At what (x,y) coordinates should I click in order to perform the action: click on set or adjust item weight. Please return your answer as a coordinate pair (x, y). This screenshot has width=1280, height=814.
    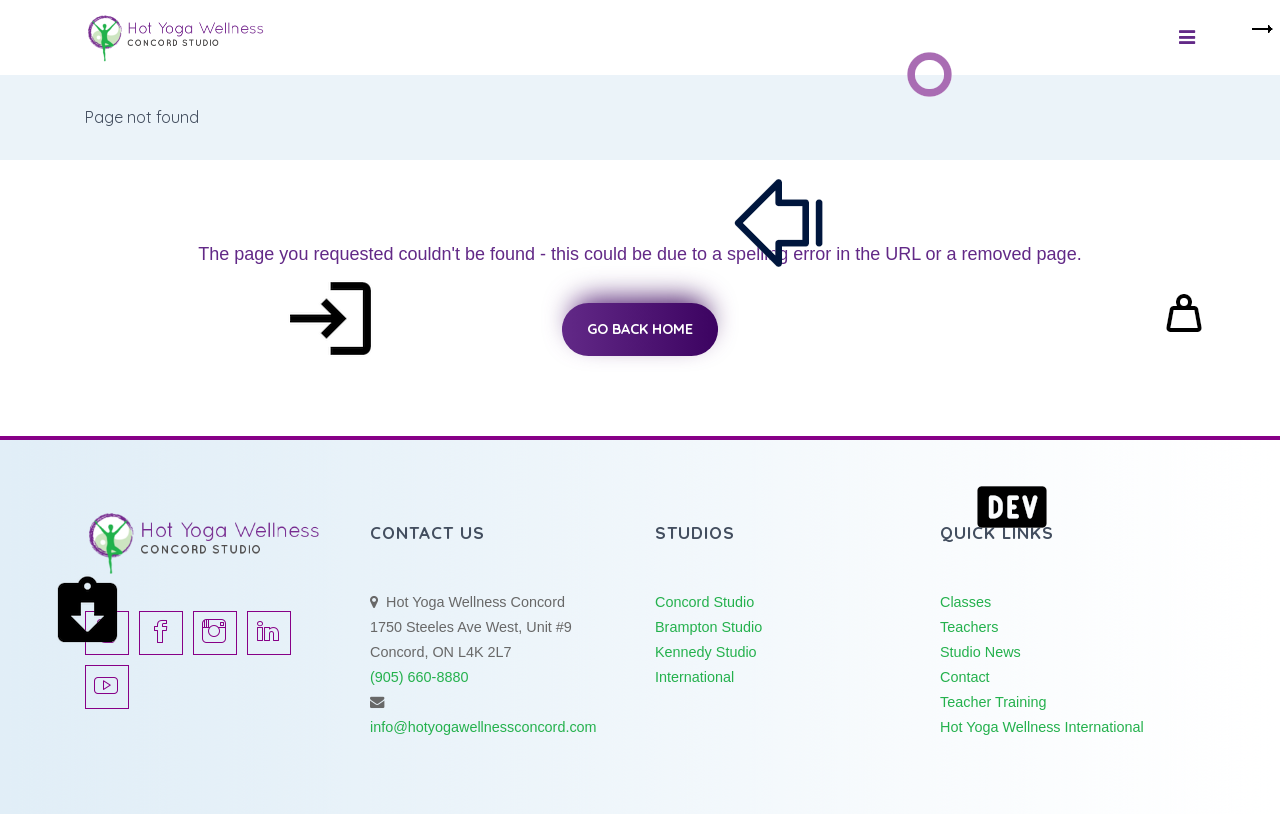
    Looking at the image, I should click on (1184, 314).